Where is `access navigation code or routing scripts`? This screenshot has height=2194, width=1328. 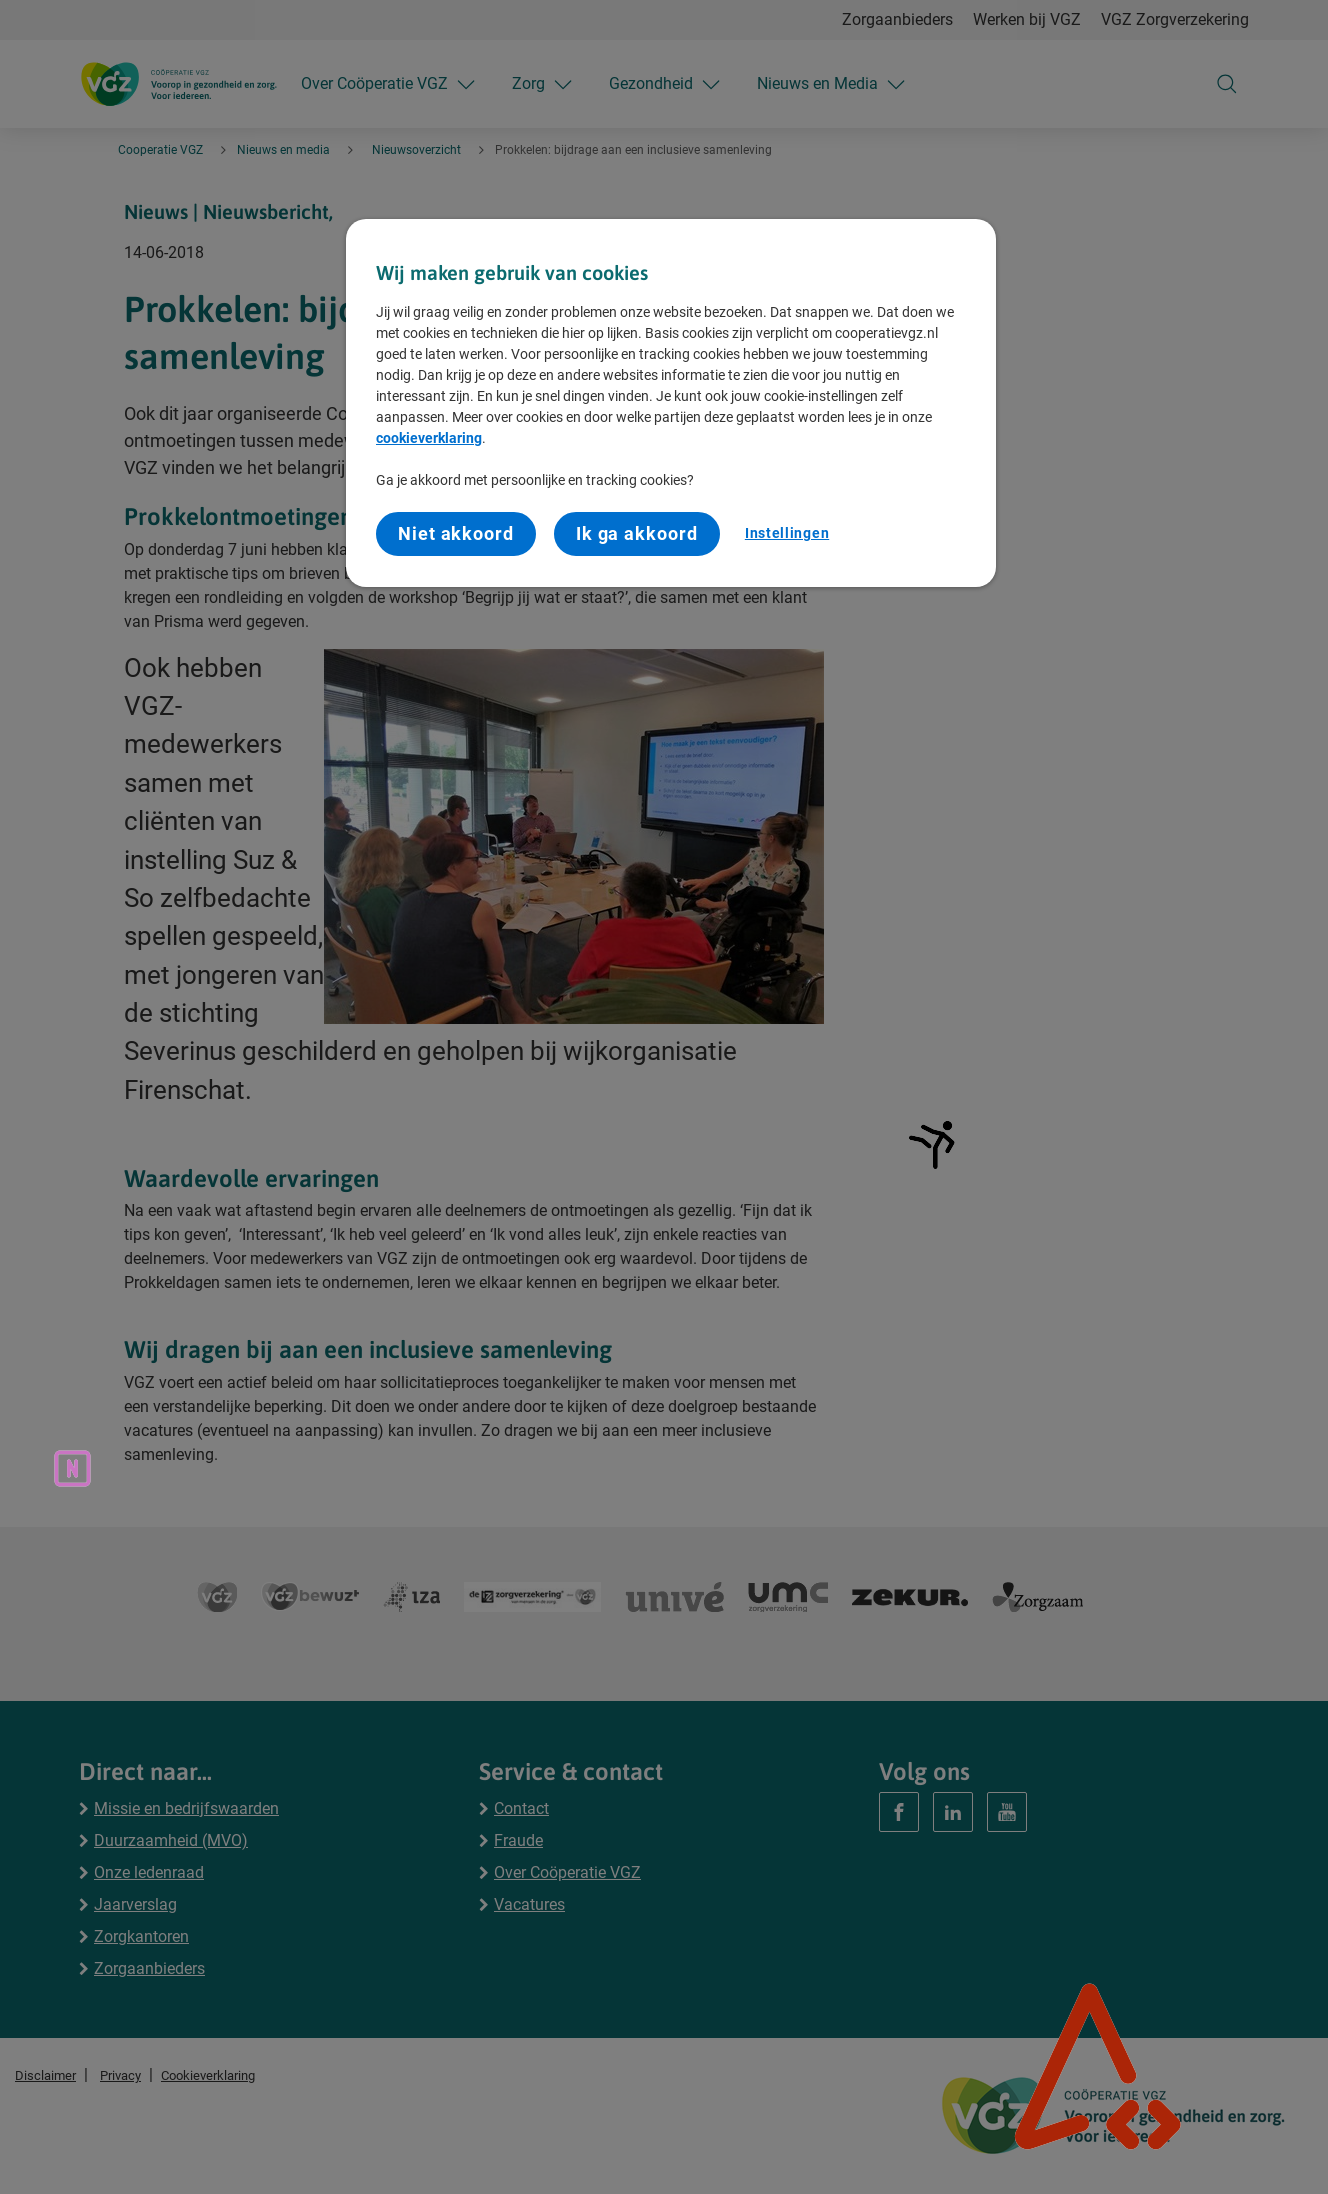 access navigation code or routing scripts is located at coordinates (1089, 2066).